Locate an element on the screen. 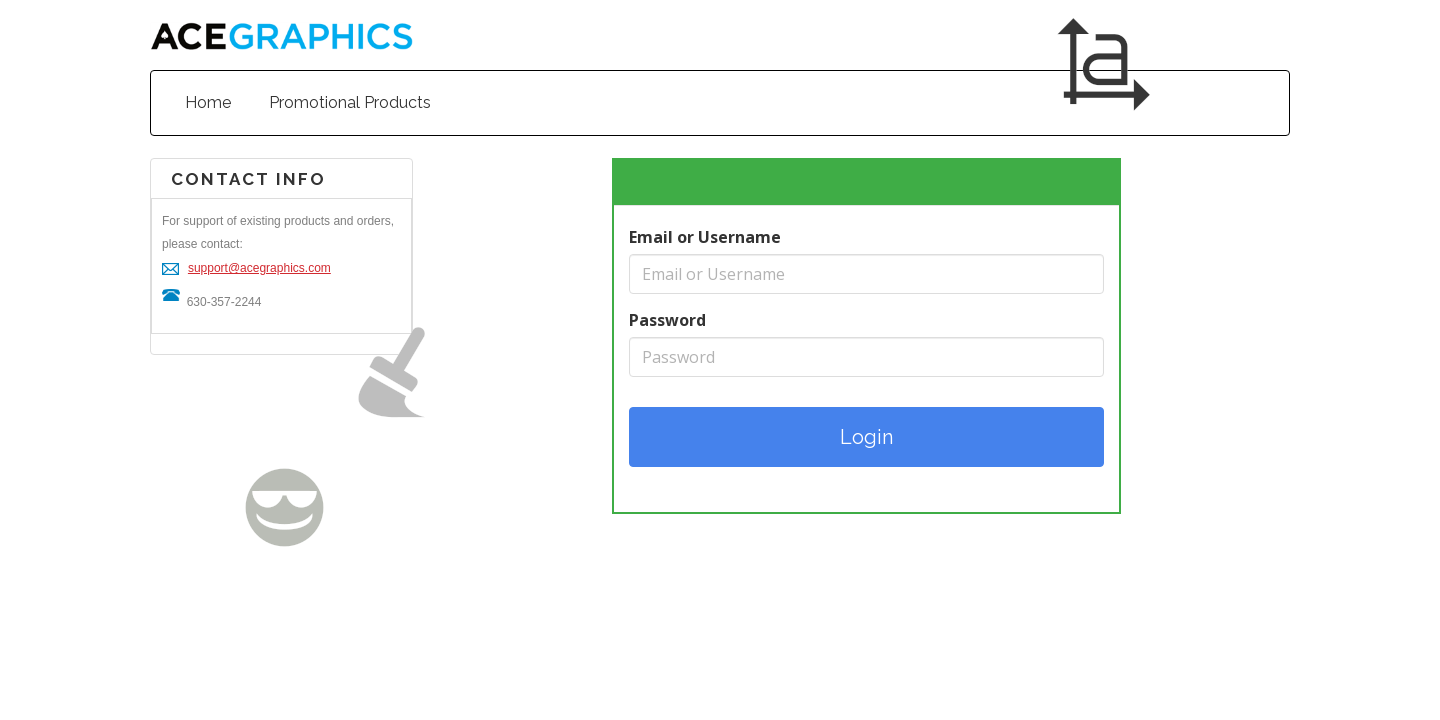  open font viewer application is located at coordinates (1102, 66).